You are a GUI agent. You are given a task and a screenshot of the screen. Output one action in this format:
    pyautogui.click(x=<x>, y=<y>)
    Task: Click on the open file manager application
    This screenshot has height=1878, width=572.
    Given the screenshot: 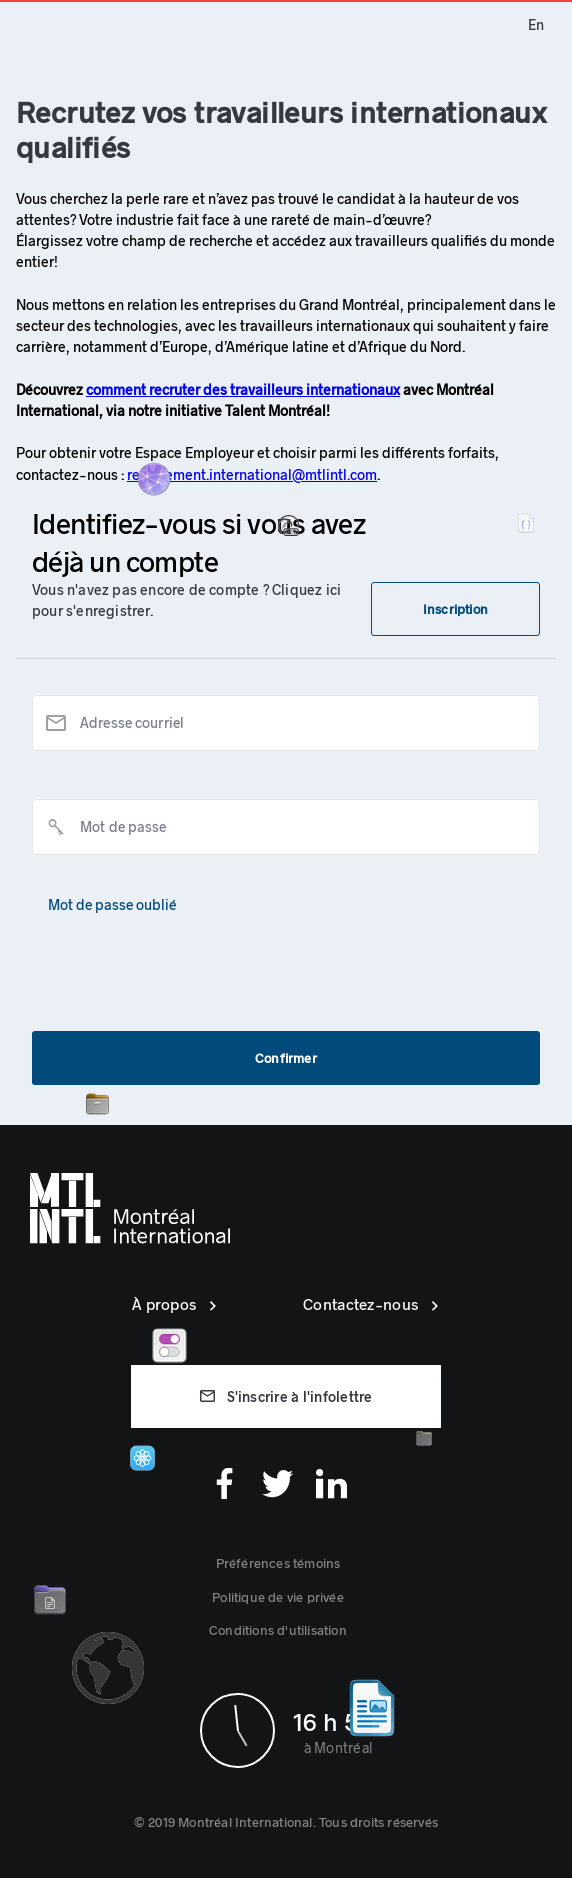 What is the action you would take?
    pyautogui.click(x=97, y=1103)
    